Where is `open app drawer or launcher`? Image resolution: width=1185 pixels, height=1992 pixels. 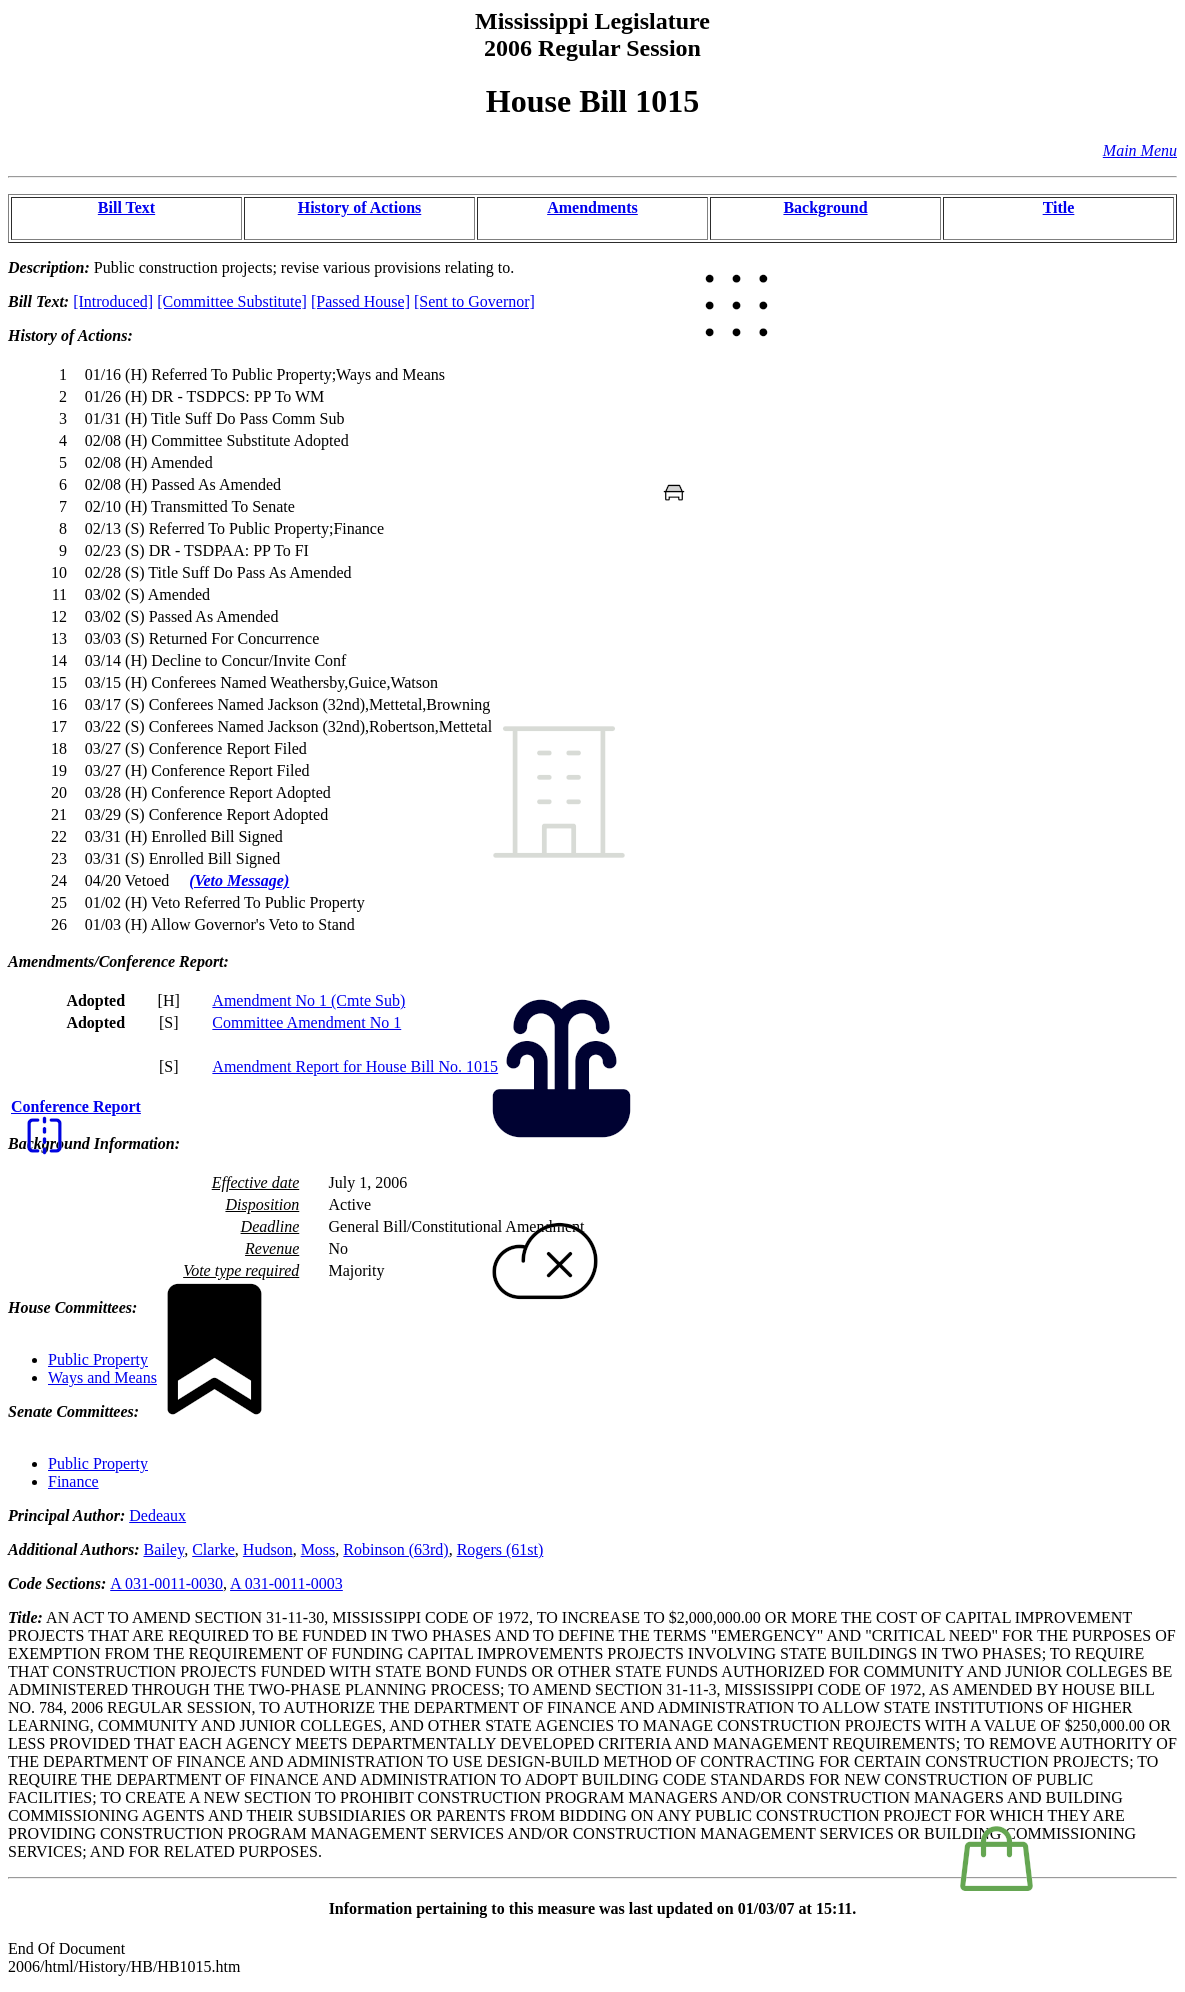
open app drawer or launcher is located at coordinates (736, 305).